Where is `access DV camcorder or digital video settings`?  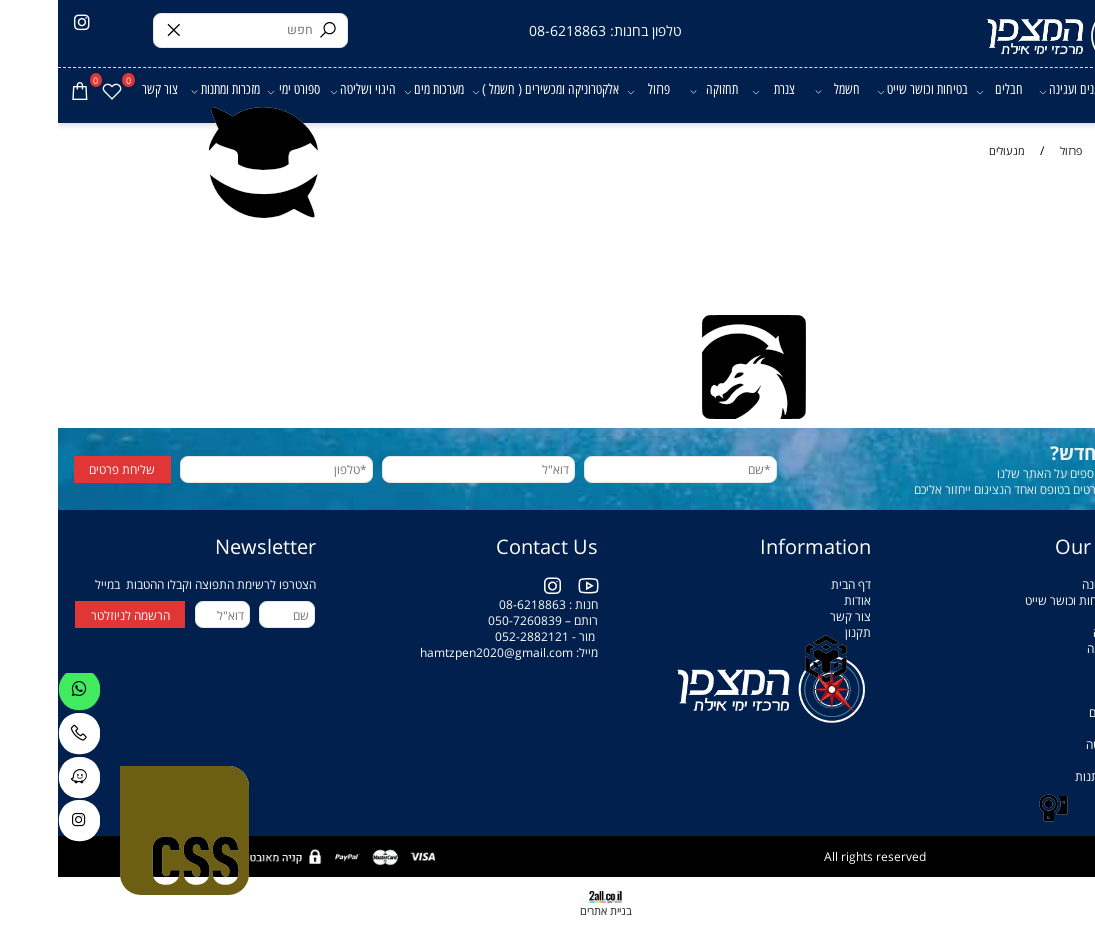 access DV camcorder or digital video settings is located at coordinates (1054, 808).